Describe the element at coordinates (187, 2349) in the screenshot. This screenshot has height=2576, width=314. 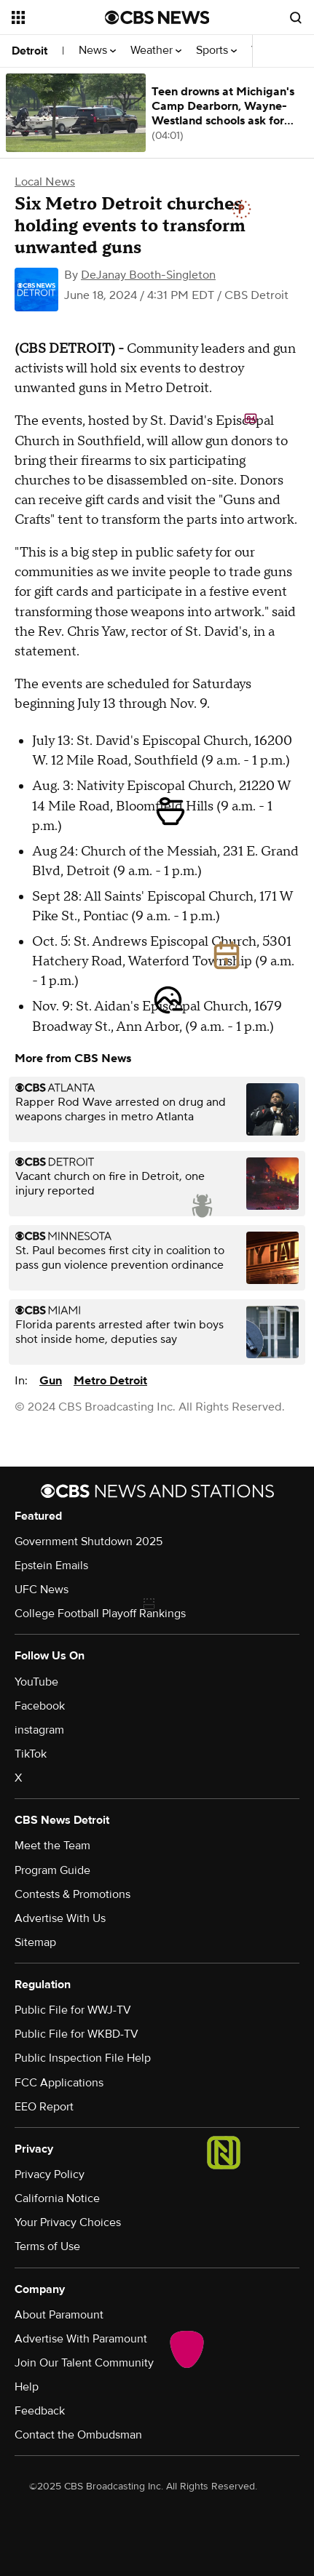
I see `access guitar or music tools` at that location.